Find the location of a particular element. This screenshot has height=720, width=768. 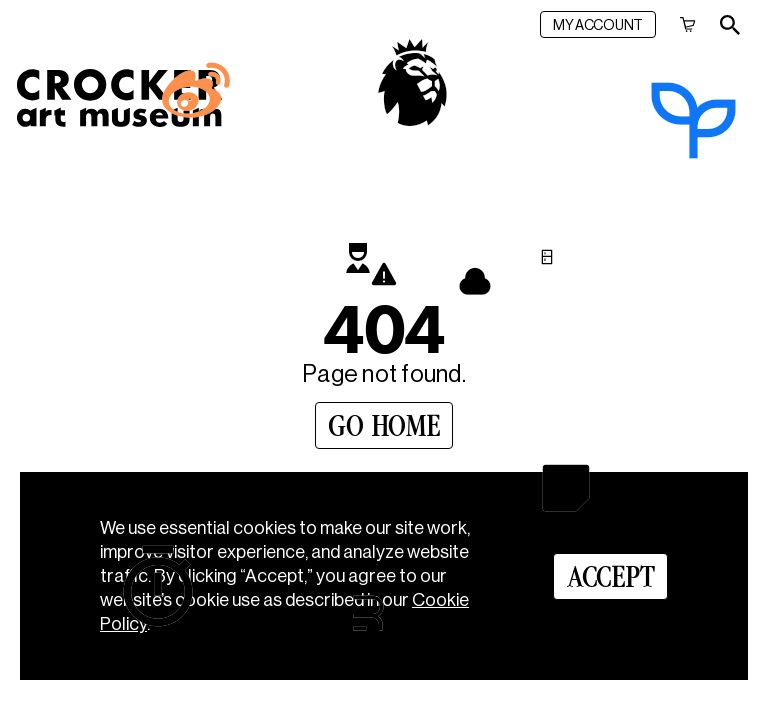

start or set a timer is located at coordinates (158, 588).